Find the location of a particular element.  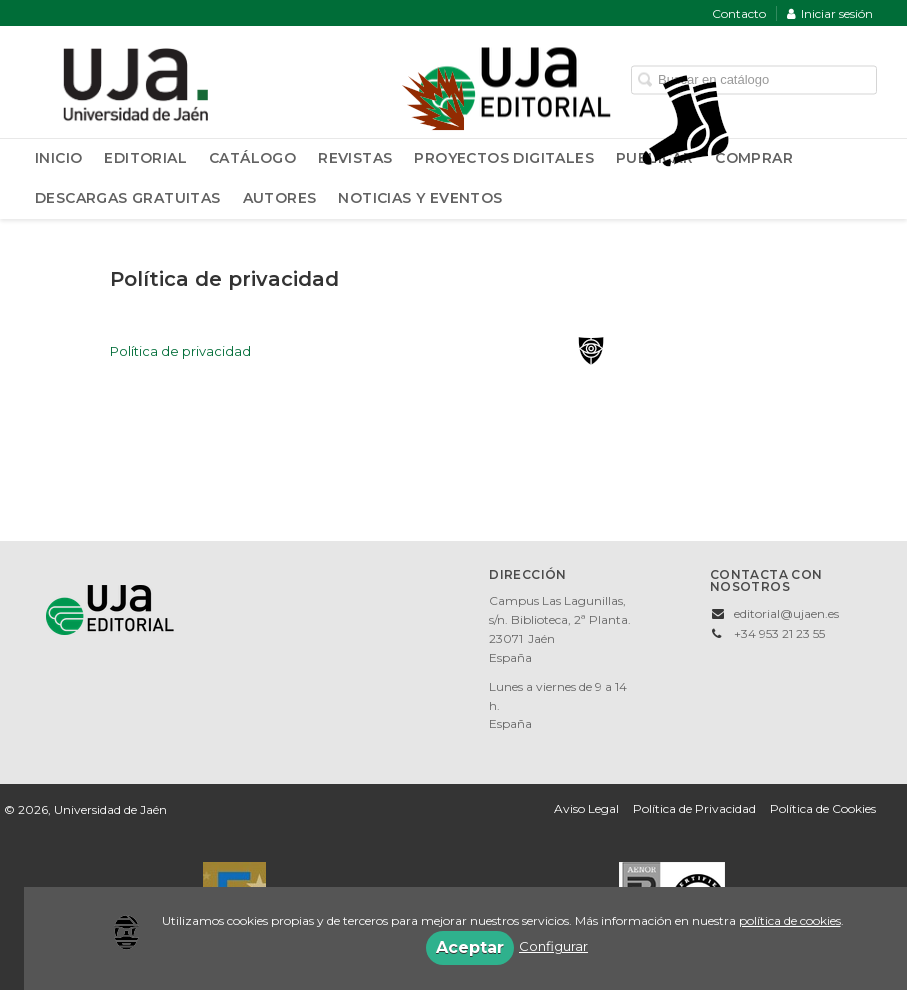

indicates an explosion or blast effect in a game is located at coordinates (433, 98).